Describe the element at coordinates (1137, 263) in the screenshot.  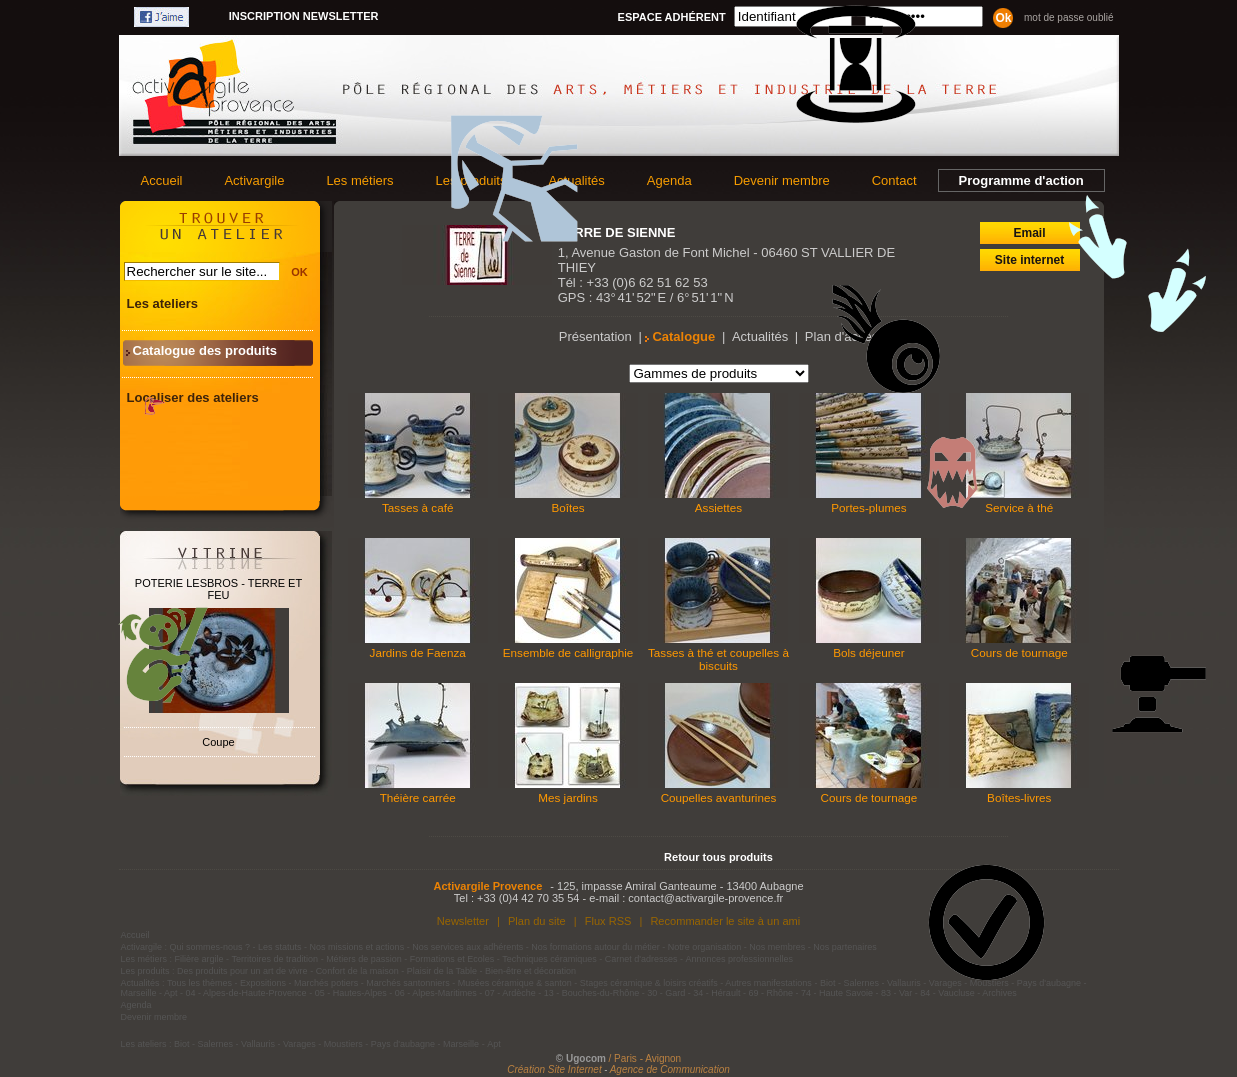
I see `indicates dinosaur or velociraptor content in a game` at that location.